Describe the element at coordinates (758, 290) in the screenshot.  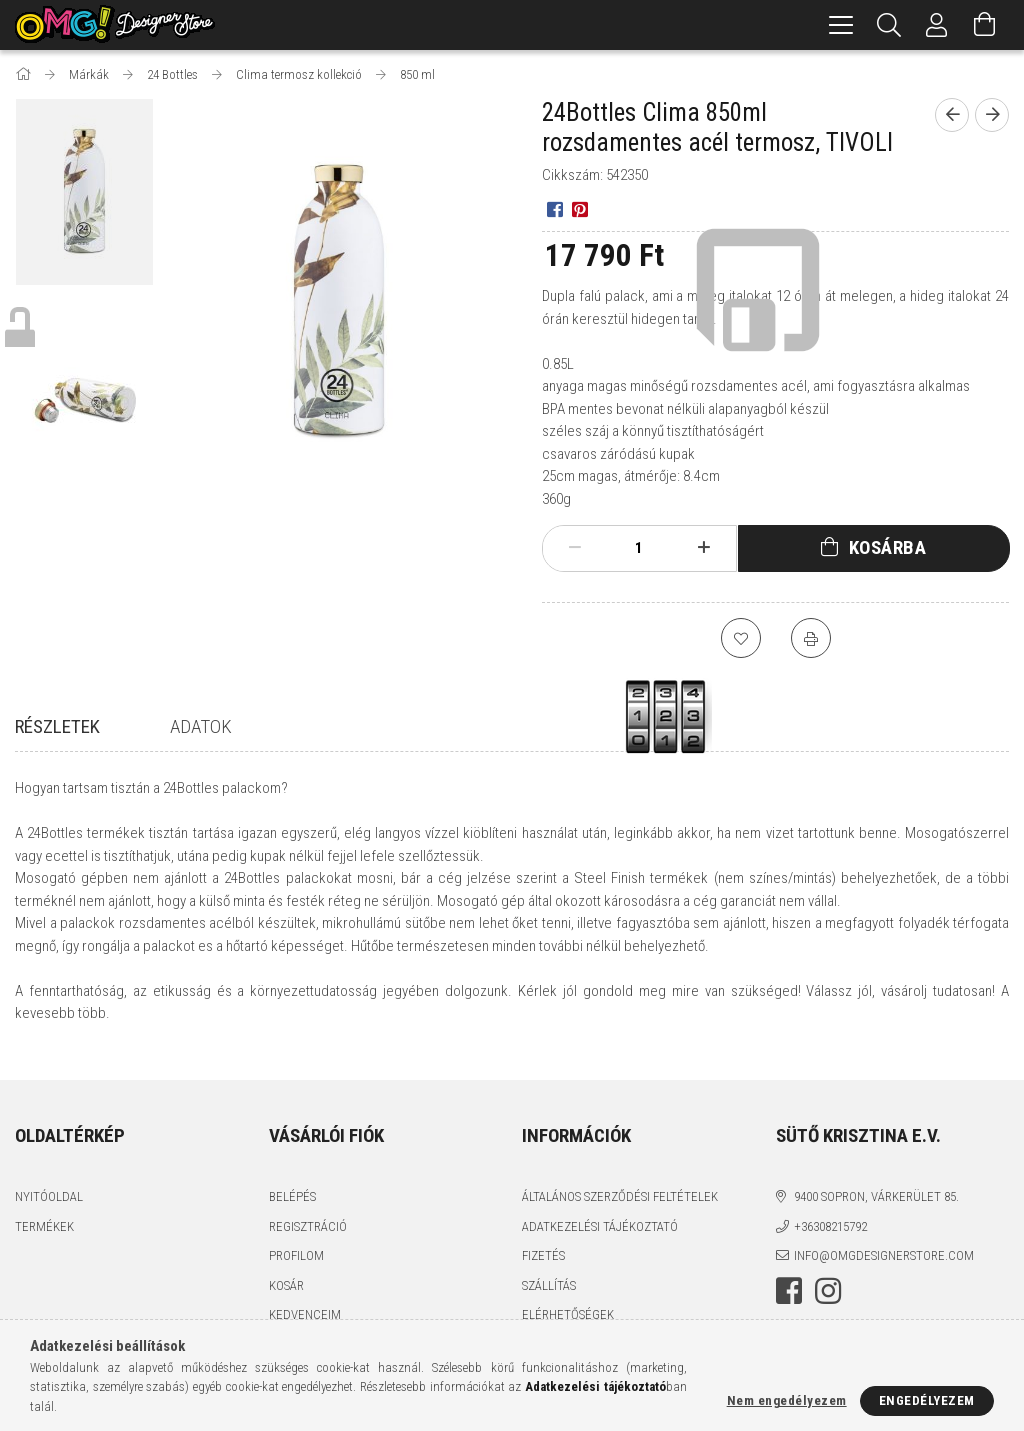
I see `save current file or document` at that location.